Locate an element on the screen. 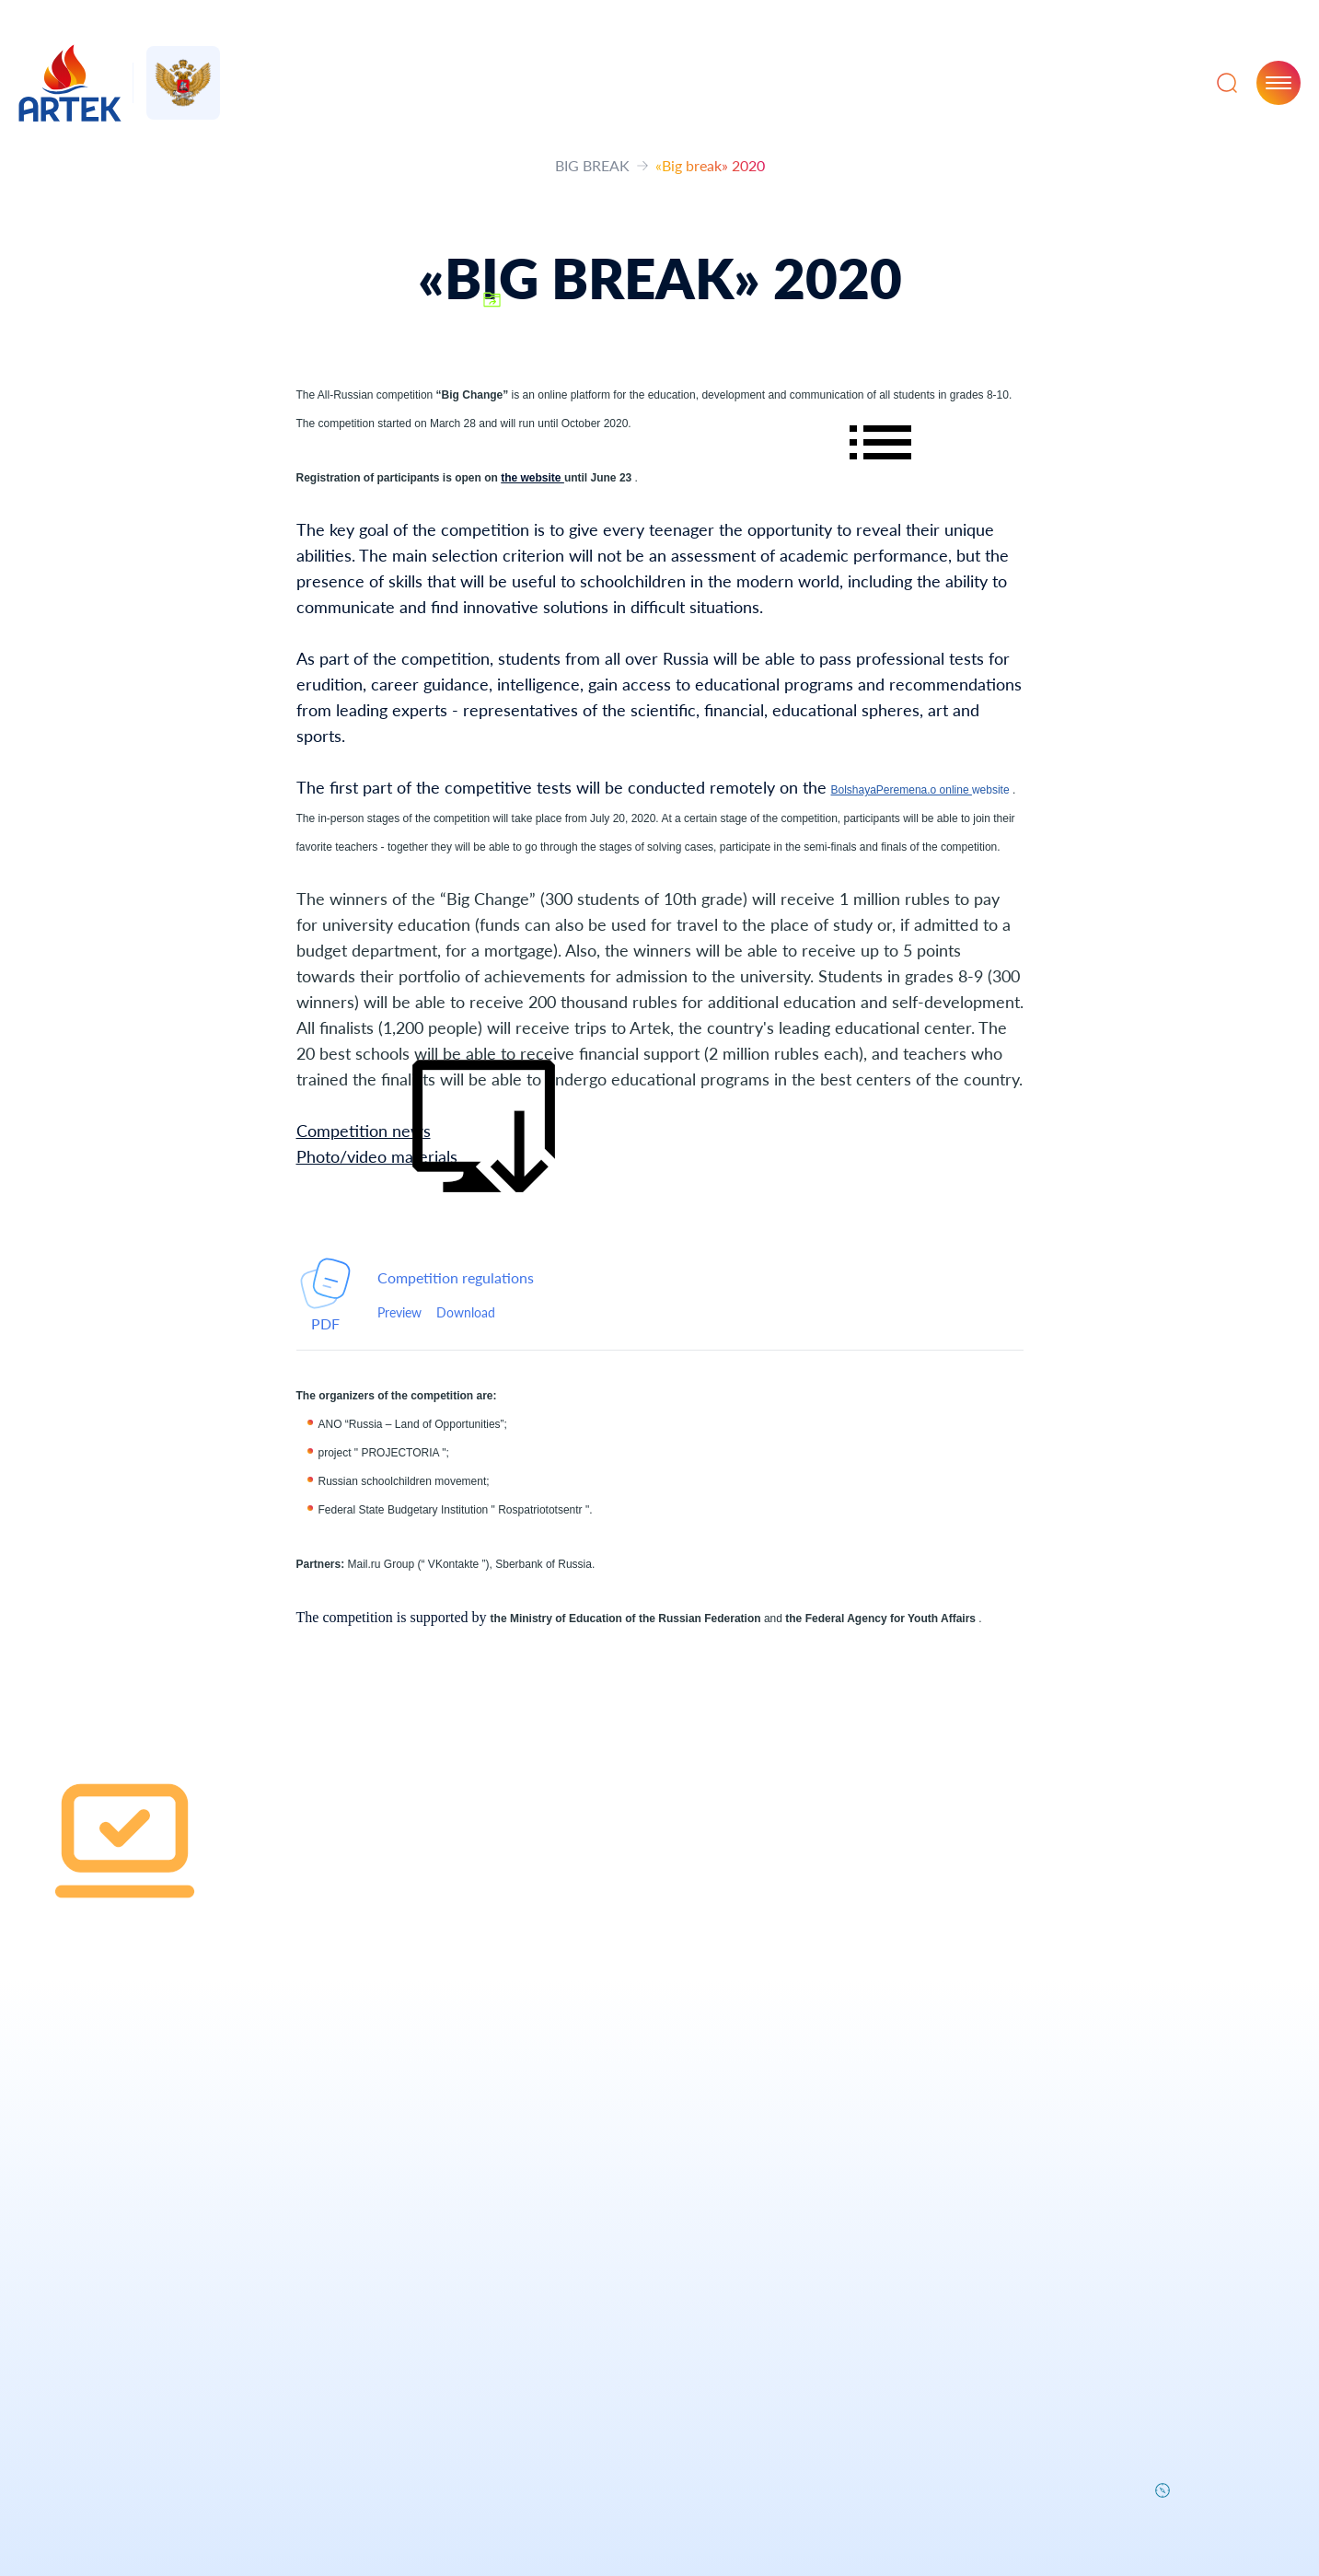 The height and width of the screenshot is (2576, 1319). open a linked or shortcut folder is located at coordinates (492, 299).